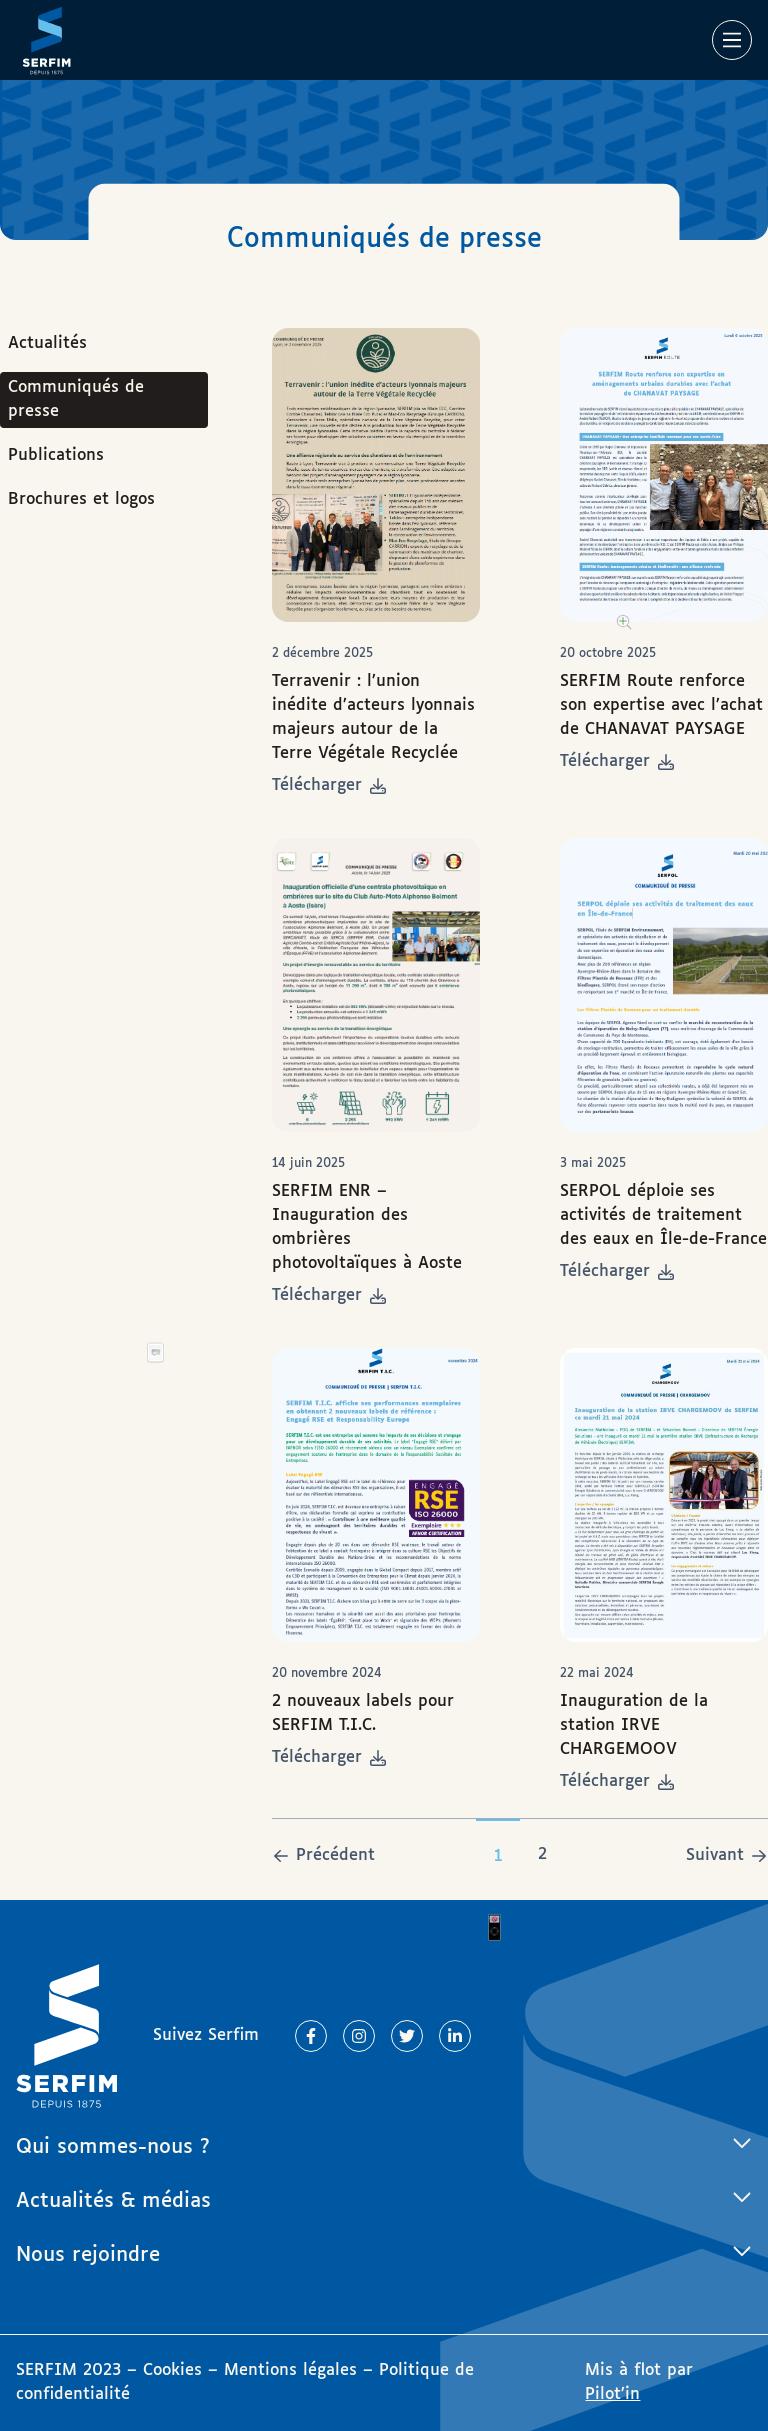 The image size is (768, 2431). Describe the element at coordinates (494, 1927) in the screenshot. I see `indicates an unavailable or disconnected iPod device` at that location.